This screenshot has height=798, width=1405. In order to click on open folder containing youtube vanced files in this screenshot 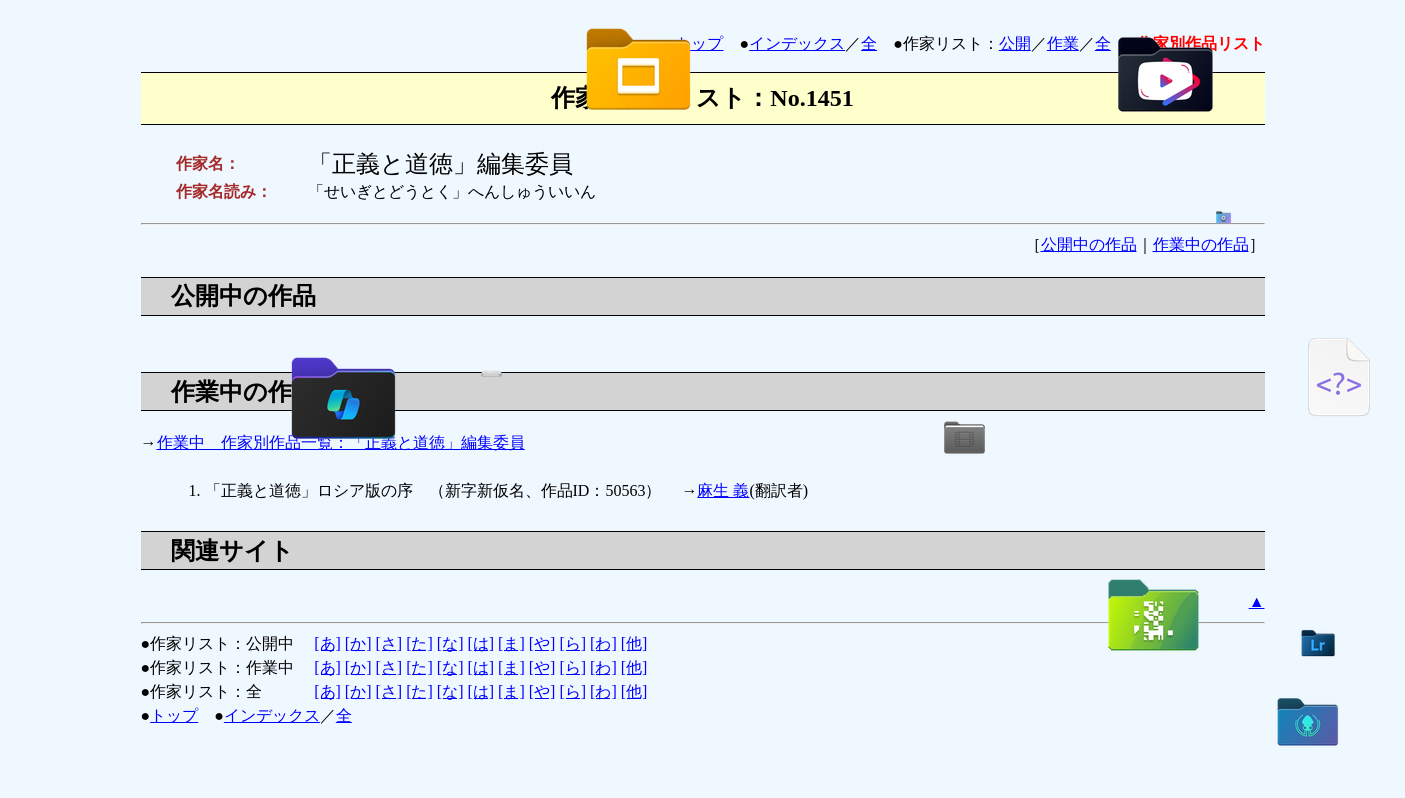, I will do `click(1165, 77)`.